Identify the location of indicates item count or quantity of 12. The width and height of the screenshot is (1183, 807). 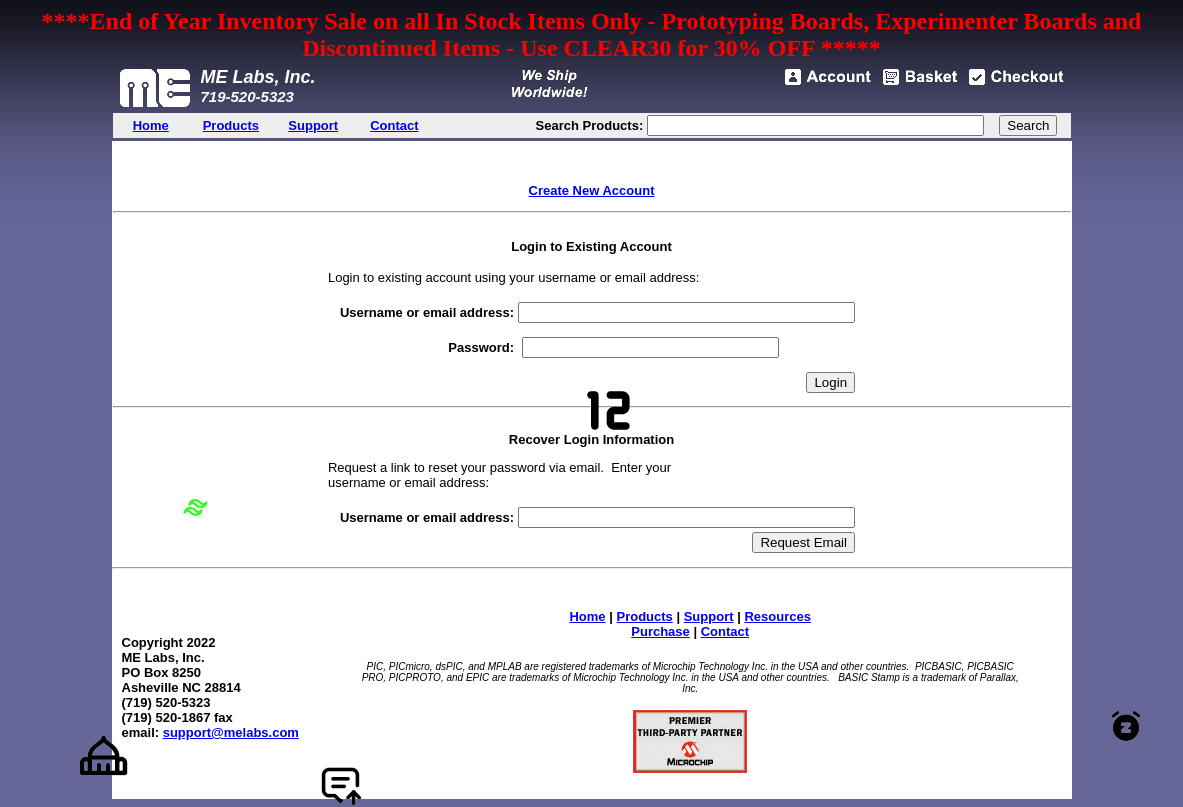
(606, 410).